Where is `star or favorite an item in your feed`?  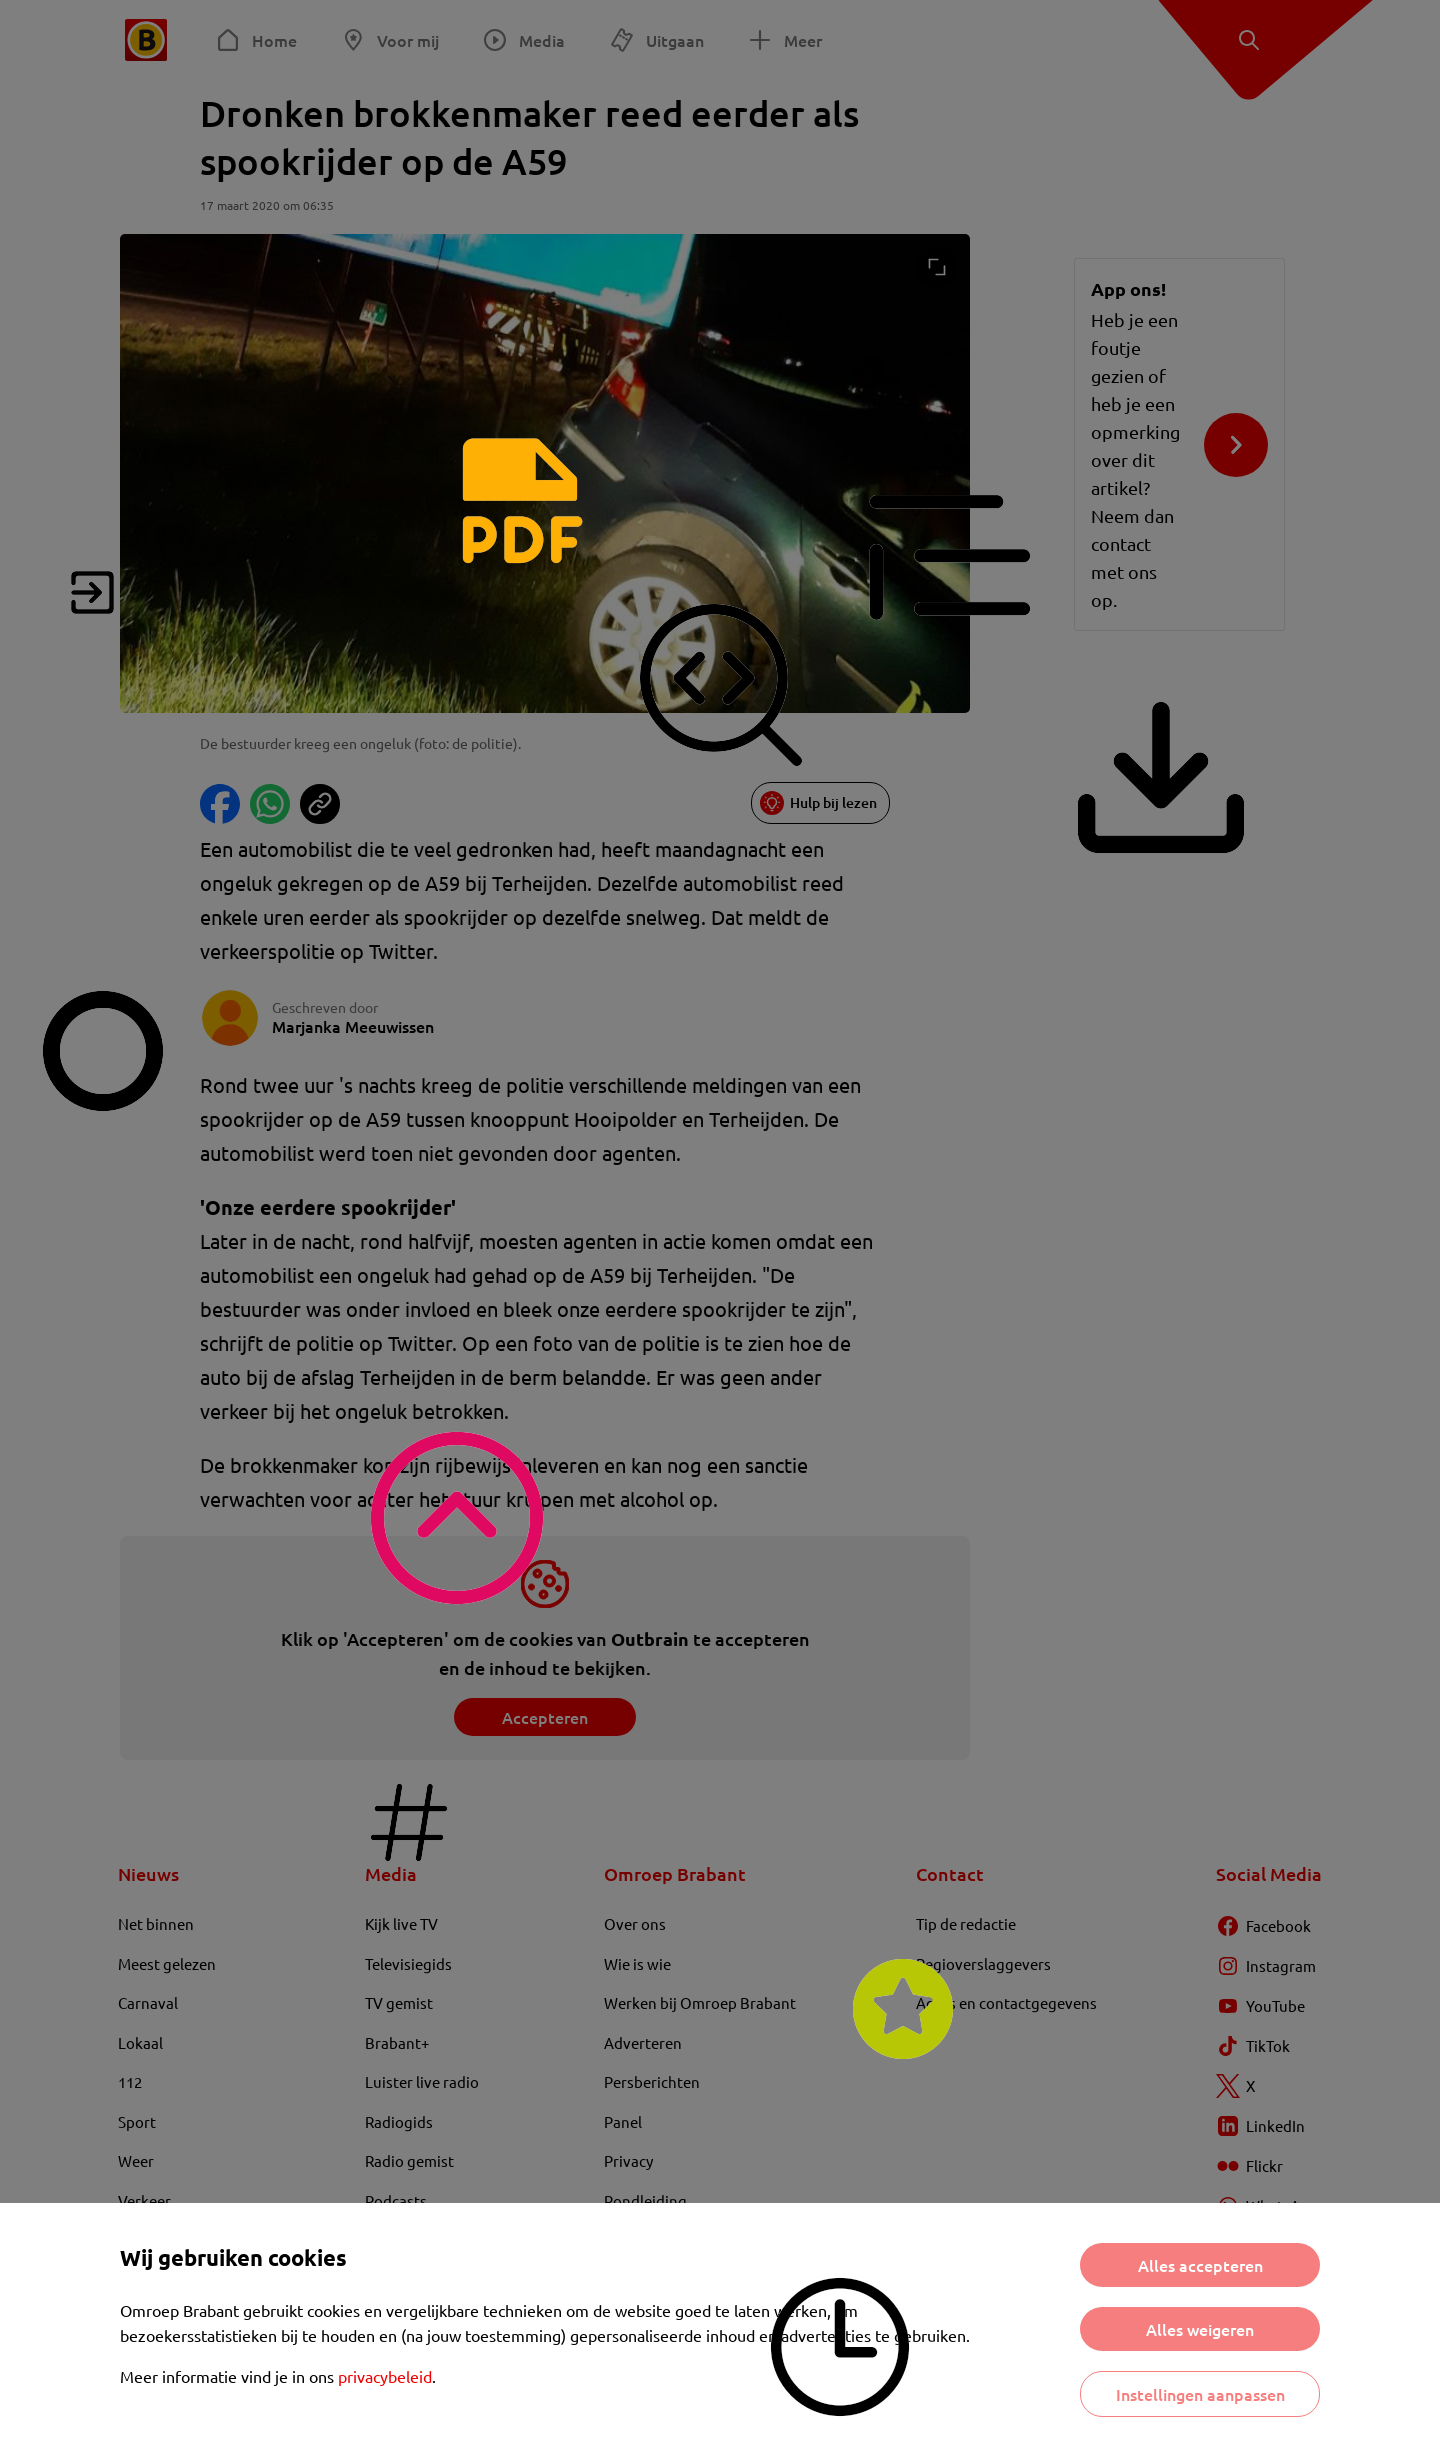
star or favorite an item in your feed is located at coordinates (903, 2009).